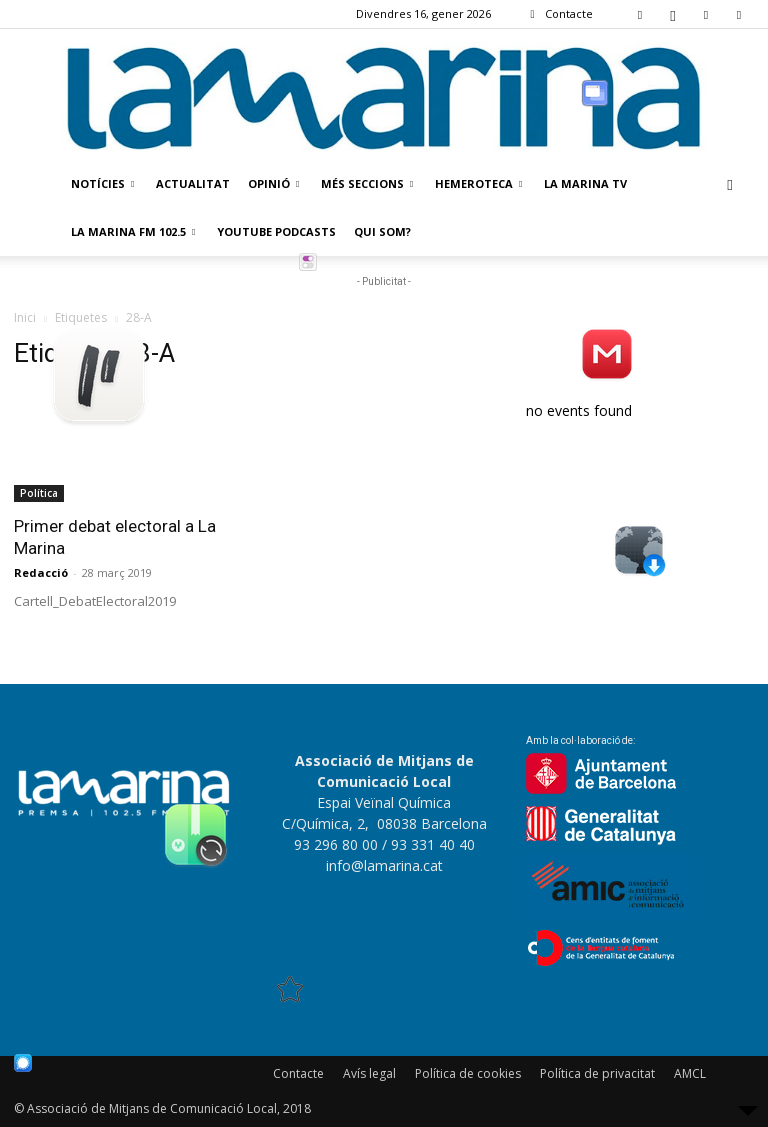 Image resolution: width=768 pixels, height=1127 pixels. I want to click on open stacks task manager app, so click(99, 376).